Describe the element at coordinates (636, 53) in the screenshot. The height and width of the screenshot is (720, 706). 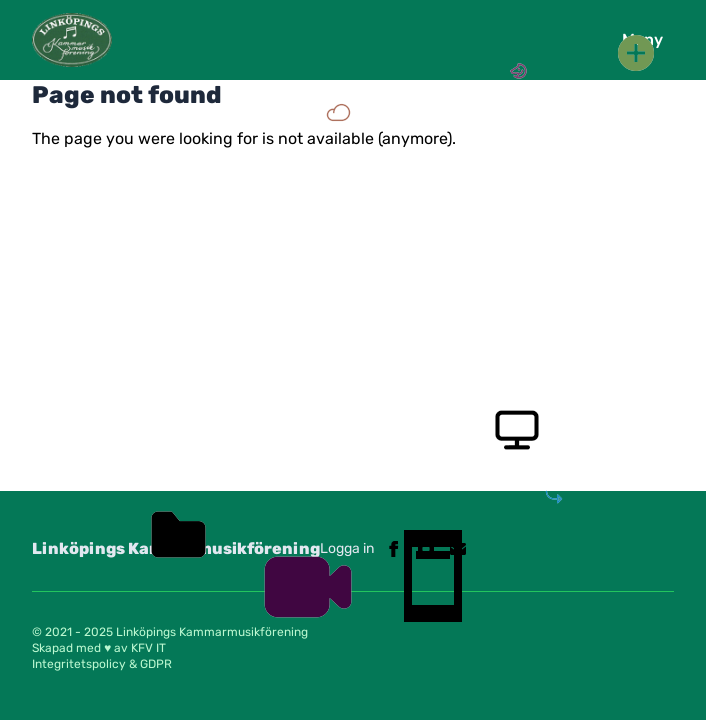
I see `add a new item` at that location.